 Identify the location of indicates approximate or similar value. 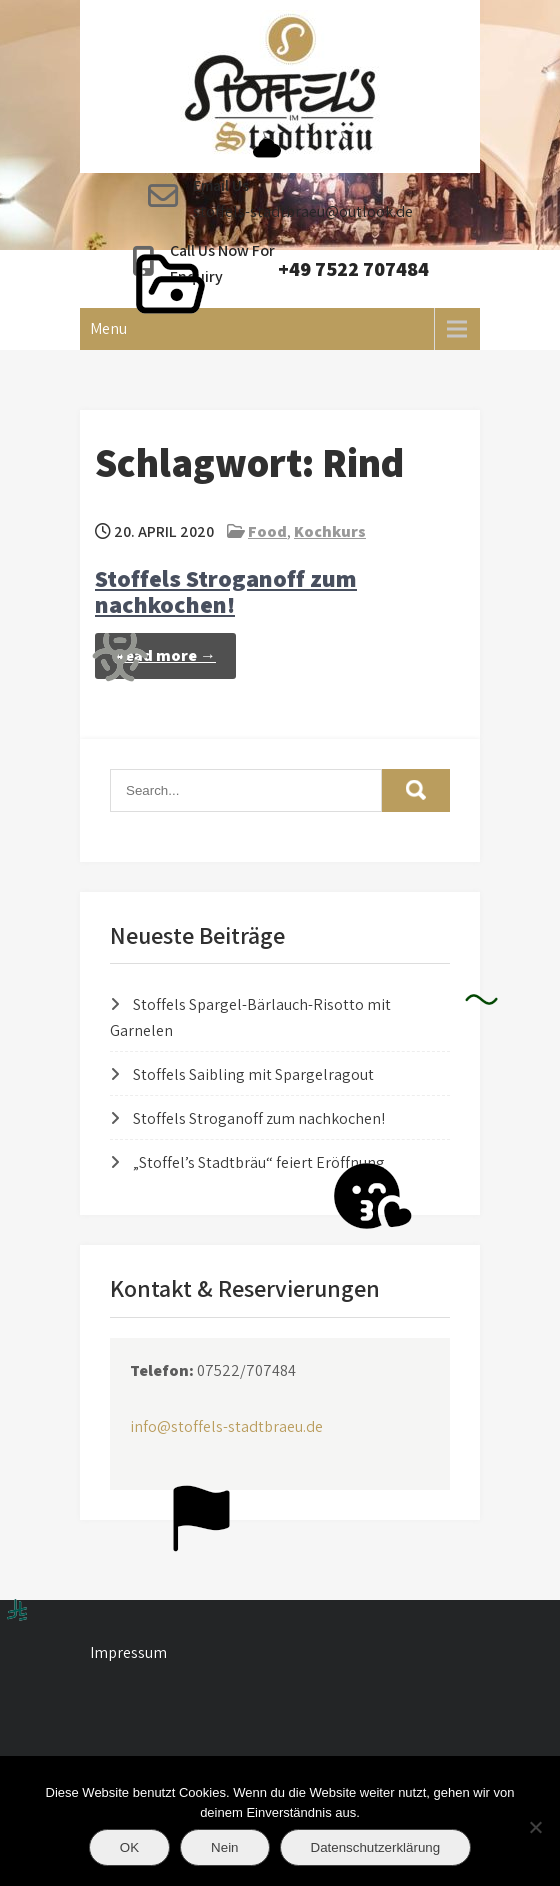
(481, 999).